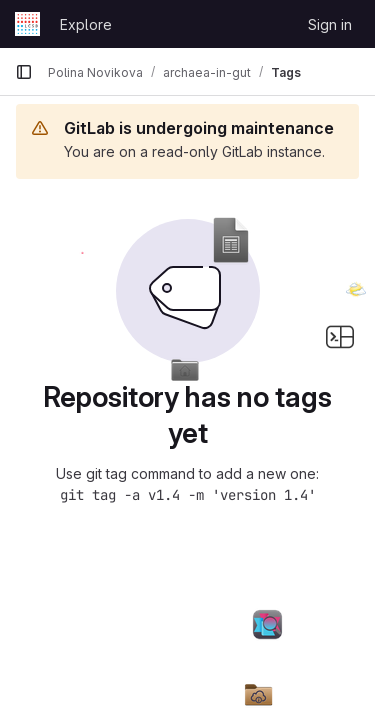 Image resolution: width=375 pixels, height=720 pixels. What do you see at coordinates (267, 624) in the screenshot?
I see `open aurea color palette or design tool app` at bounding box center [267, 624].